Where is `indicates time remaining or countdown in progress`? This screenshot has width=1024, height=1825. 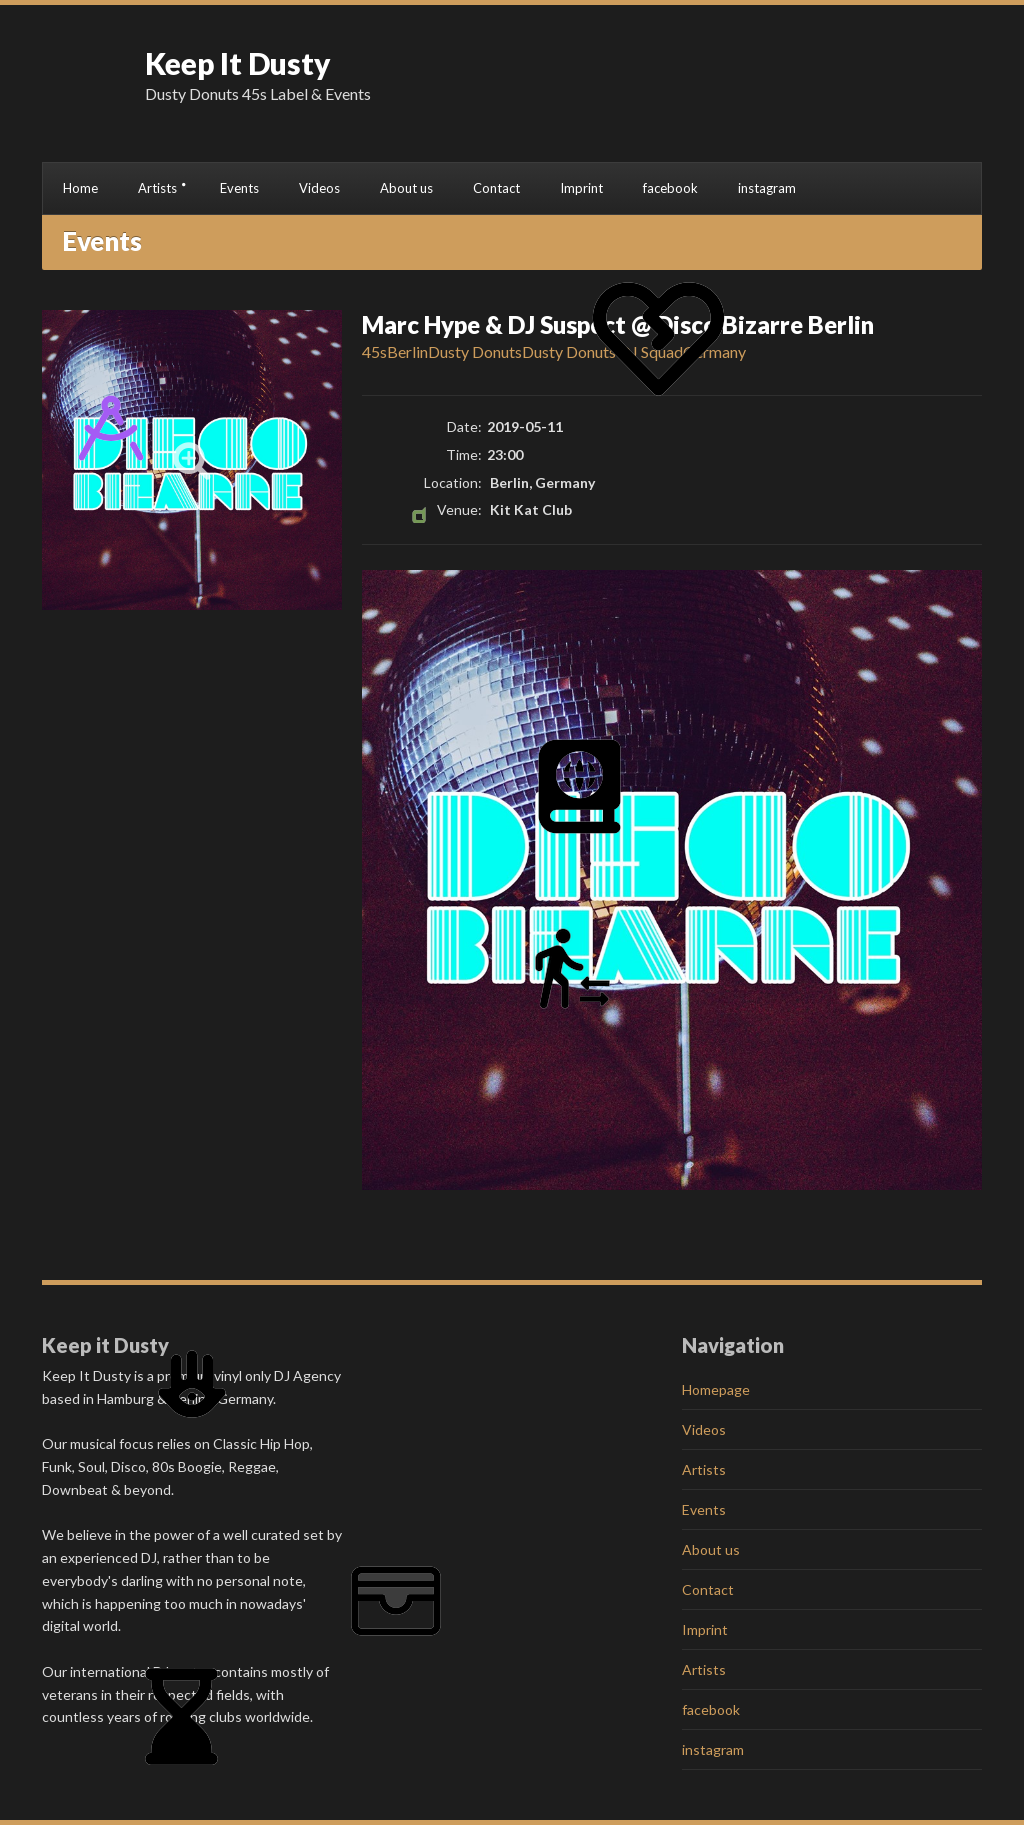 indicates time remaining or countdown in progress is located at coordinates (181, 1716).